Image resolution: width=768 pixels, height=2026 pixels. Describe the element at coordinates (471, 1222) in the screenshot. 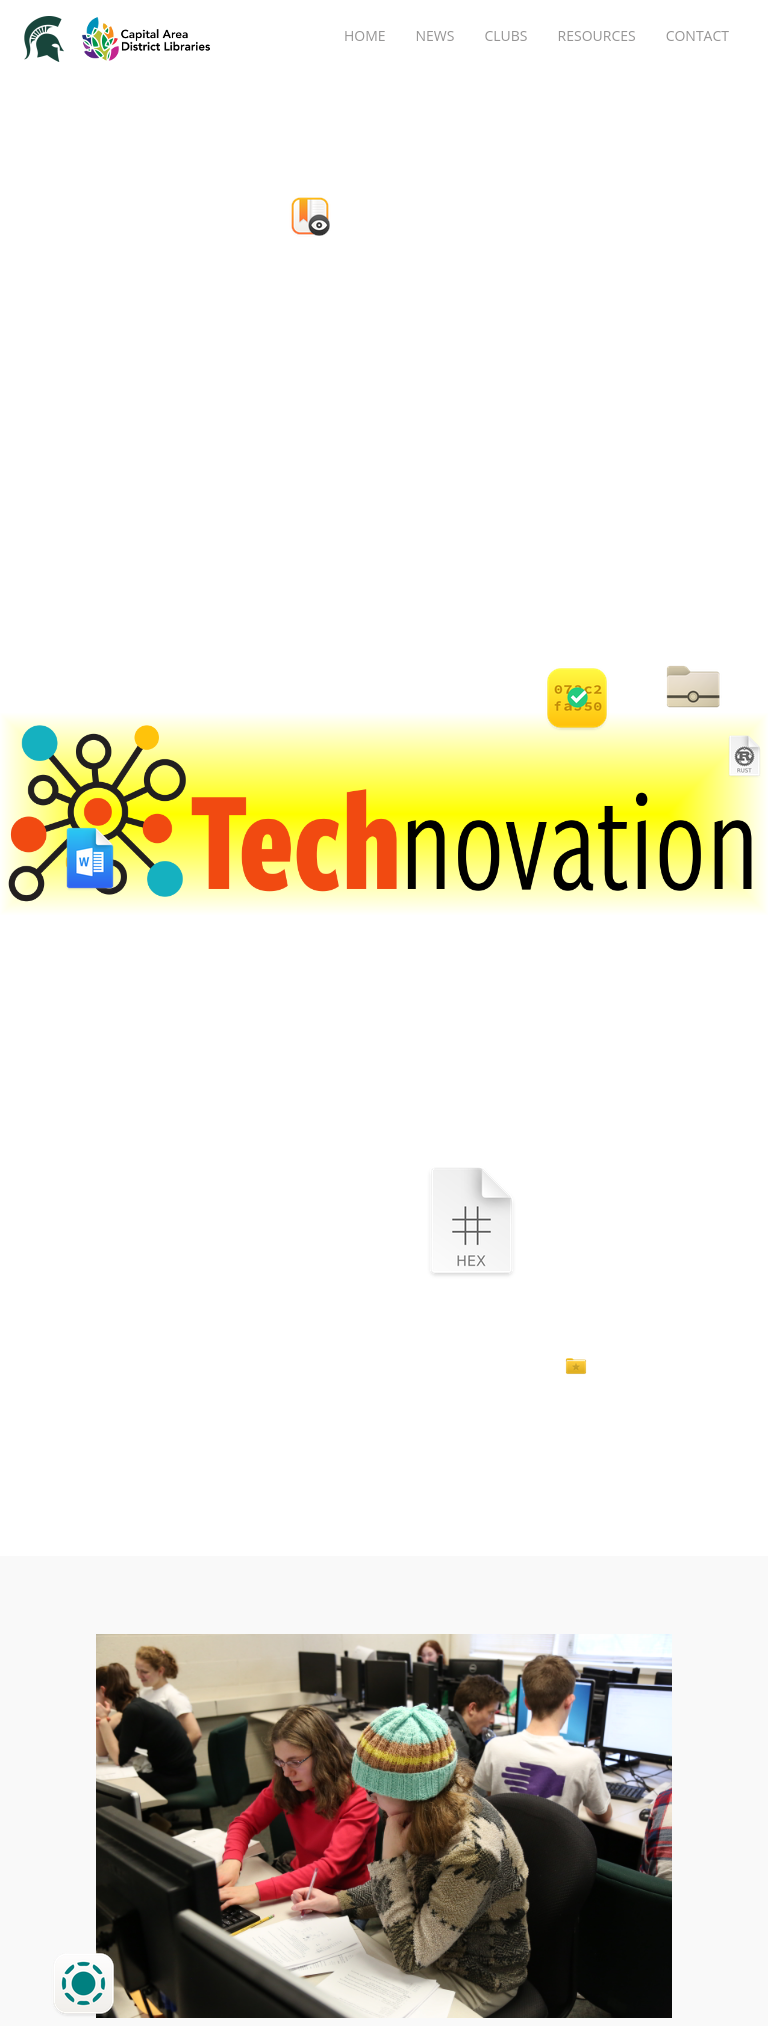

I see `open a hexadecimal data file` at that location.